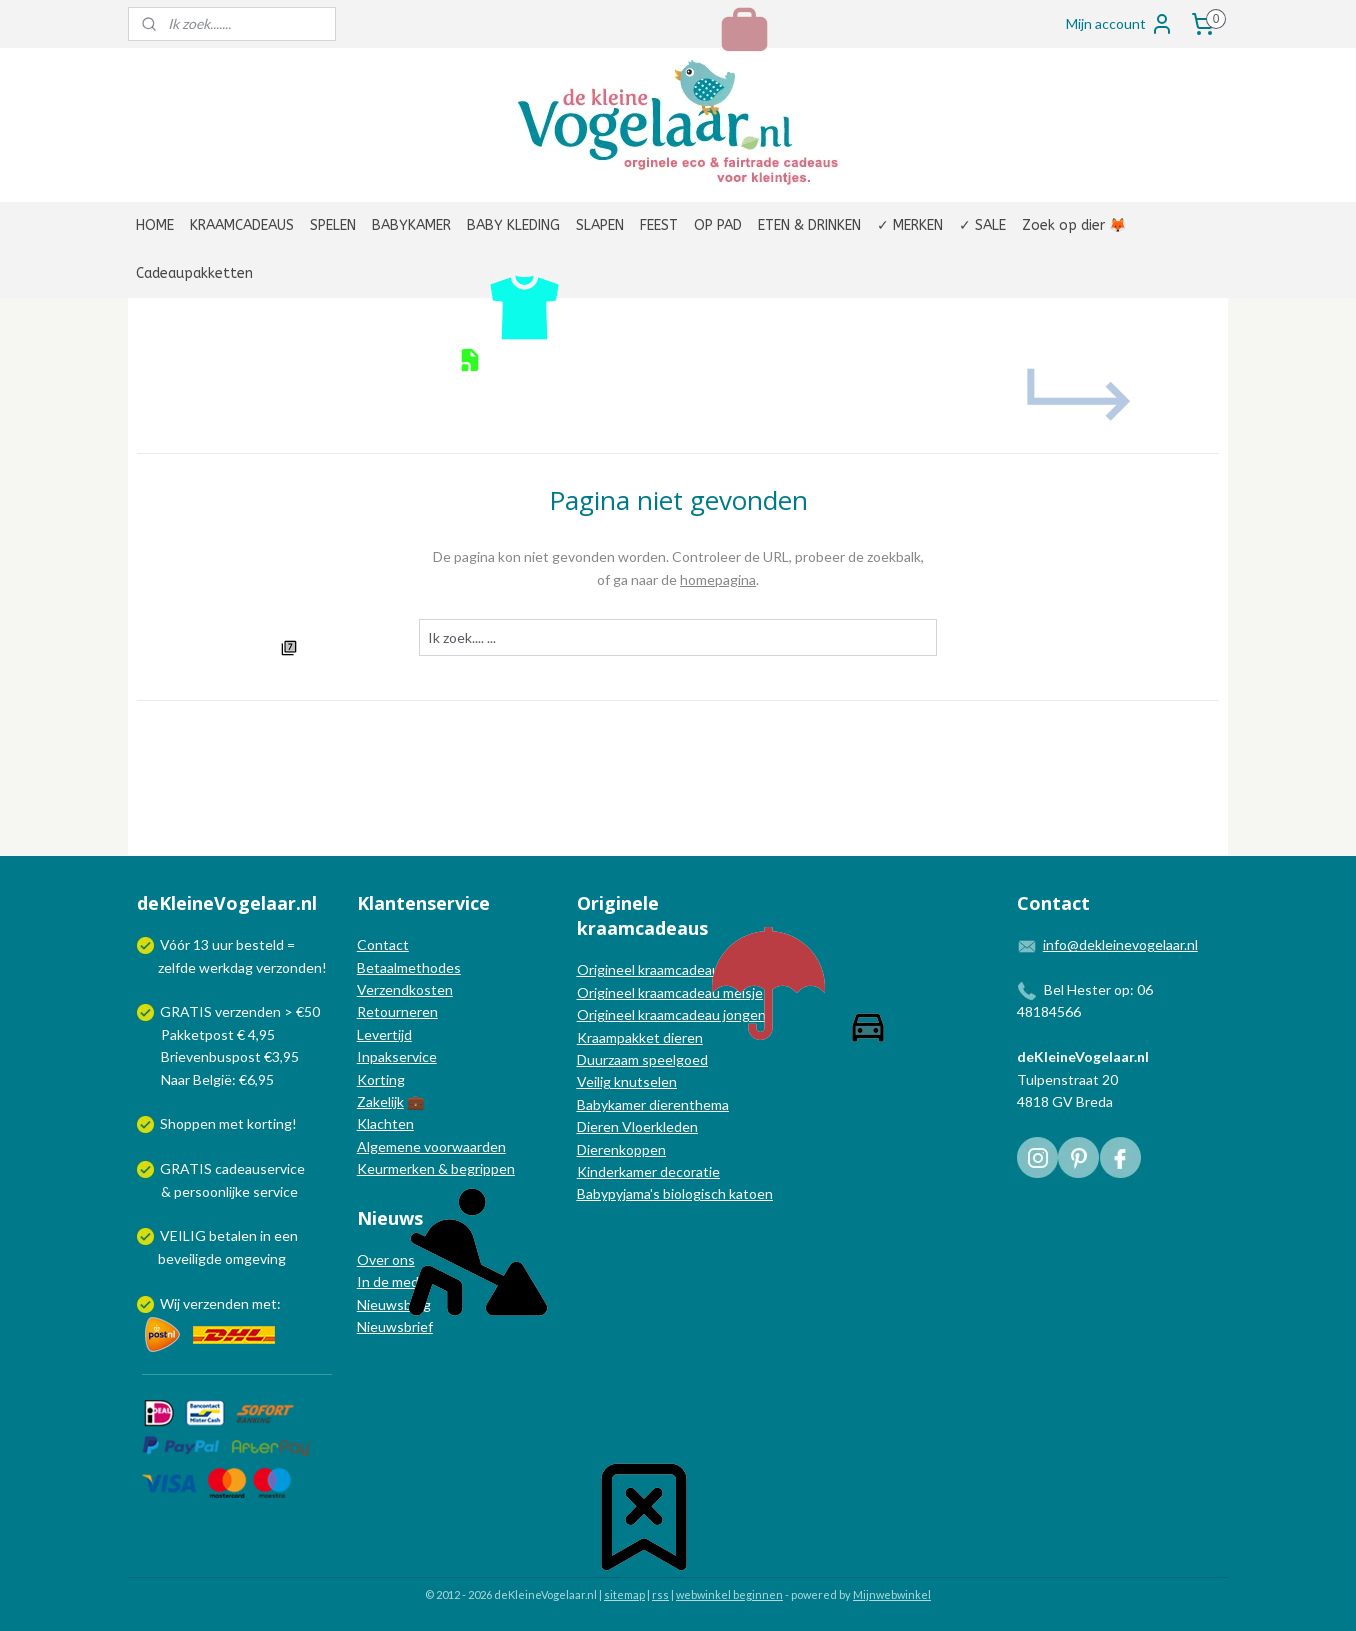 This screenshot has width=1356, height=1631. I want to click on forward or redirect a message, so click(1078, 394).